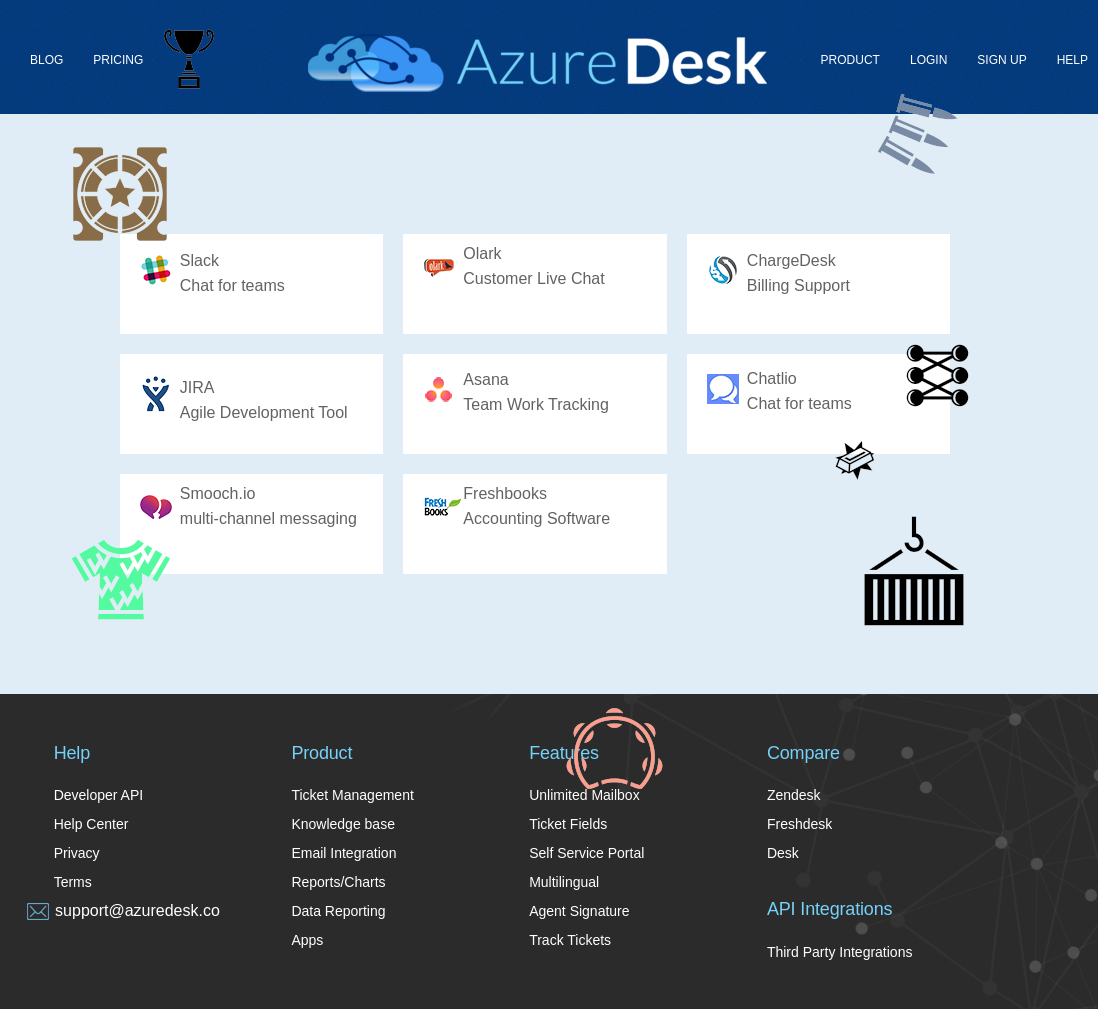  Describe the element at coordinates (937, 375) in the screenshot. I see `neural network or machine learning feature` at that location.